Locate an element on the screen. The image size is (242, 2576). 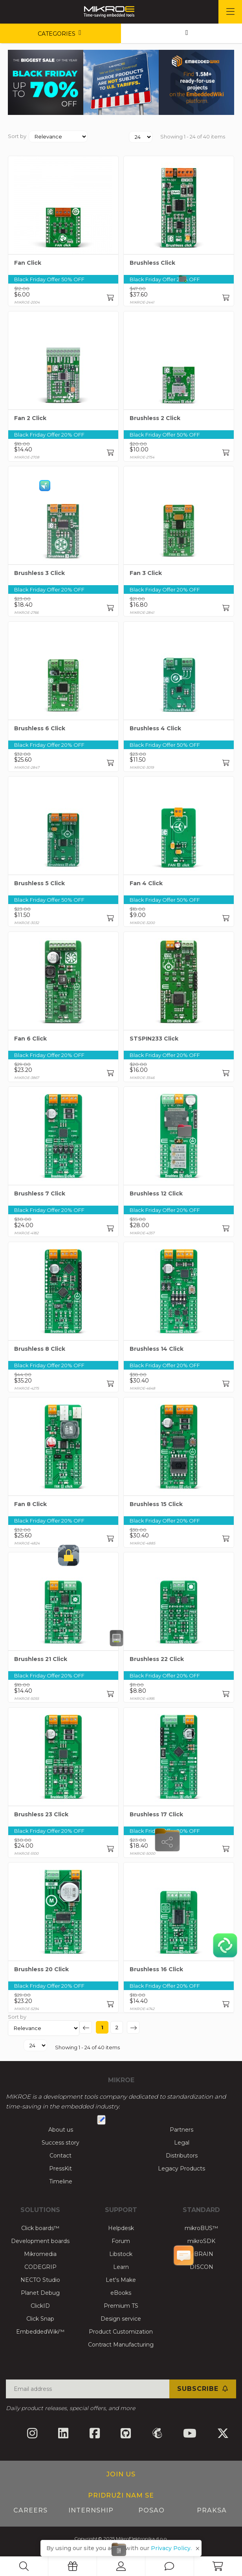
open the messaging app is located at coordinates (183, 2255).